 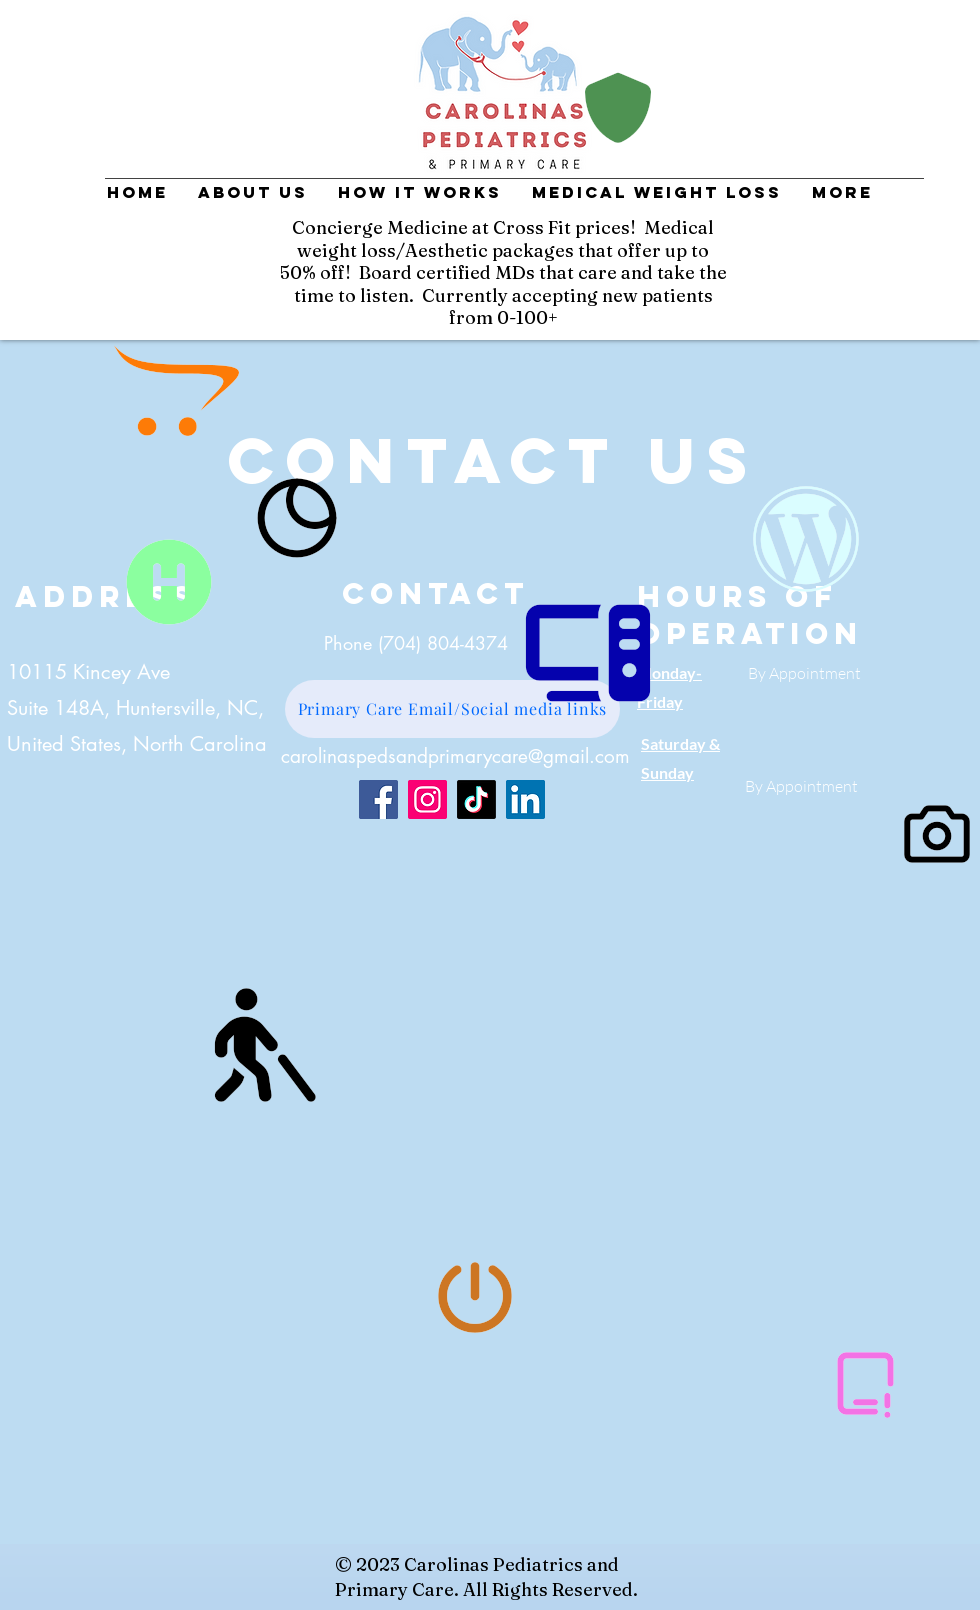 What do you see at coordinates (475, 1296) in the screenshot?
I see `turn device on or off` at bounding box center [475, 1296].